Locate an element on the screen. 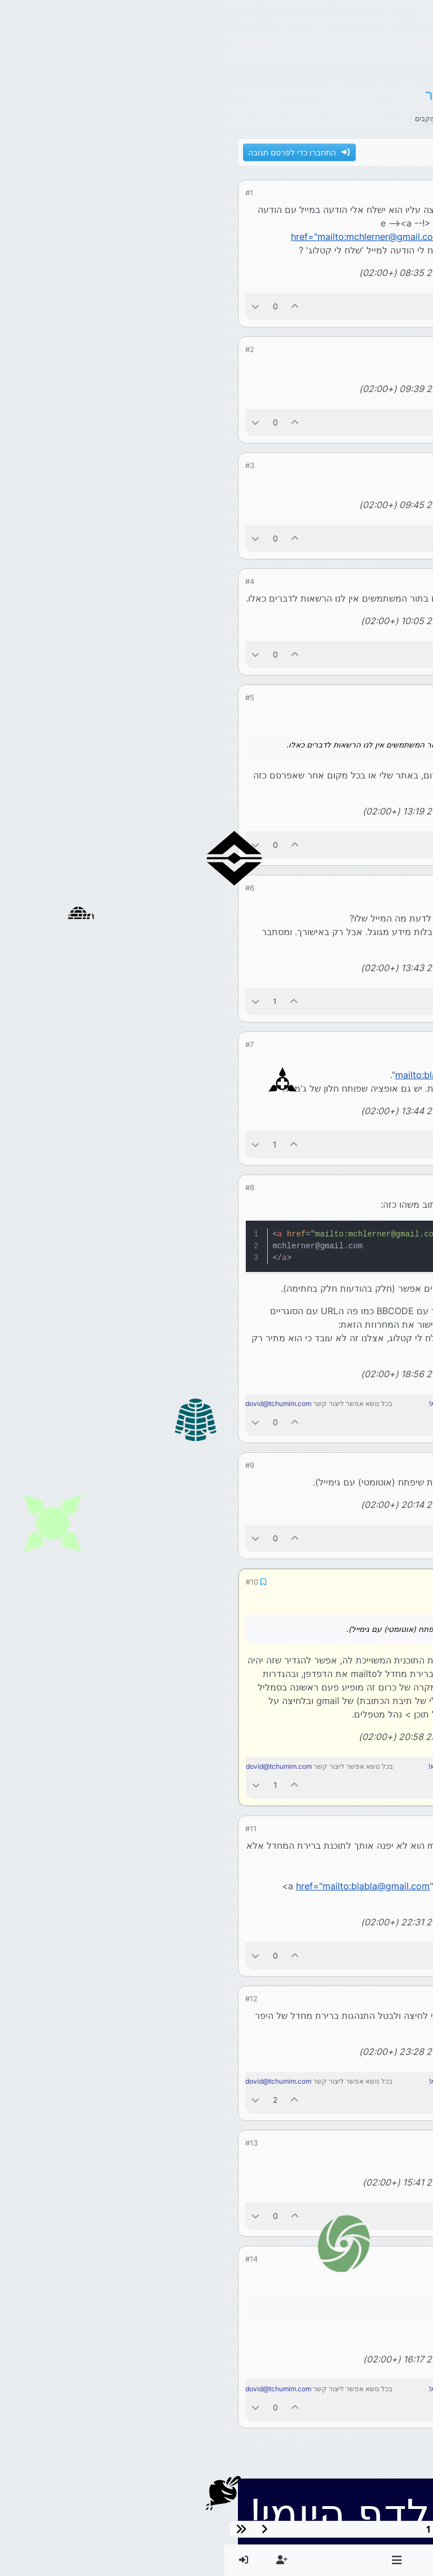 Image resolution: width=433 pixels, height=2576 pixels. indicates player has reached level four is located at coordinates (52, 1523).